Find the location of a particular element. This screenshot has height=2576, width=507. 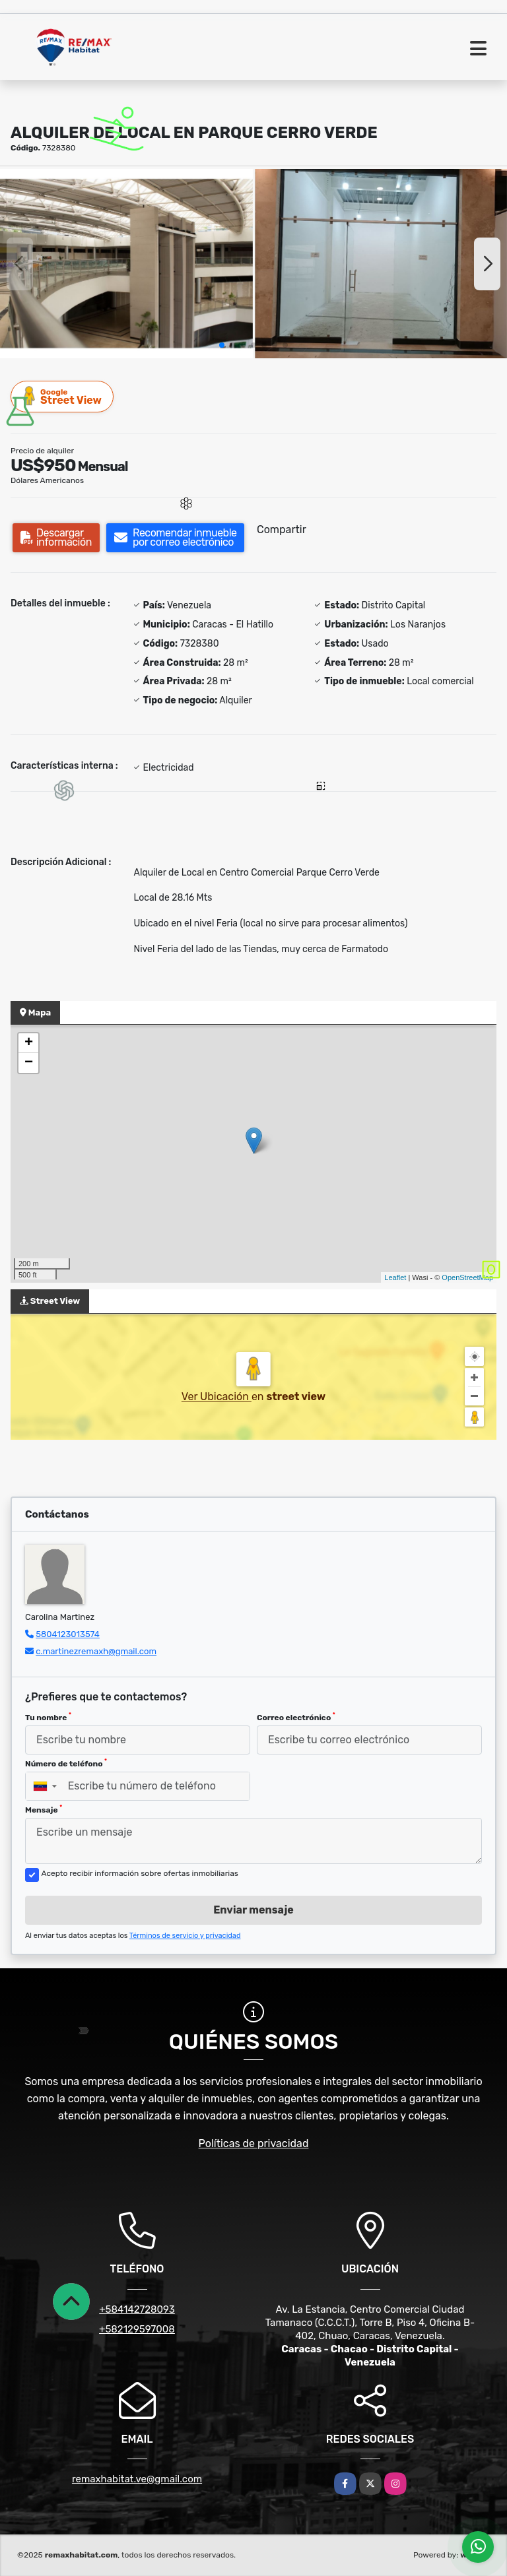

resize an element or window is located at coordinates (321, 786).